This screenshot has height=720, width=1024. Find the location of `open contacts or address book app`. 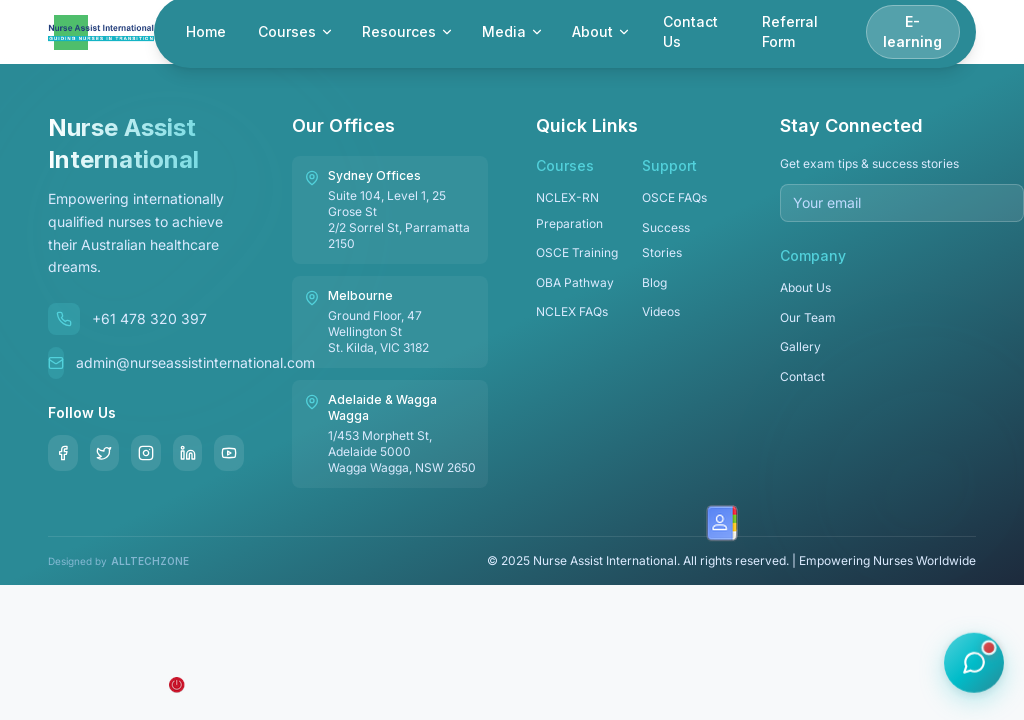

open contacts or address book app is located at coordinates (722, 523).